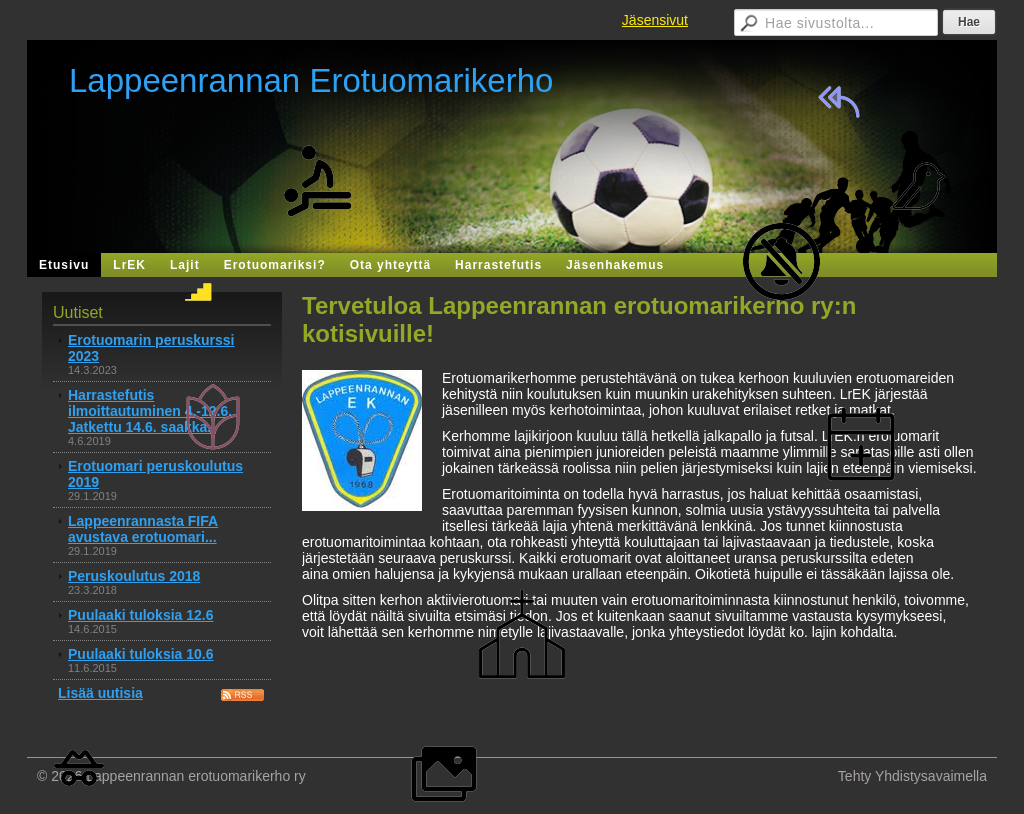  I want to click on mute notifications, so click(781, 261).